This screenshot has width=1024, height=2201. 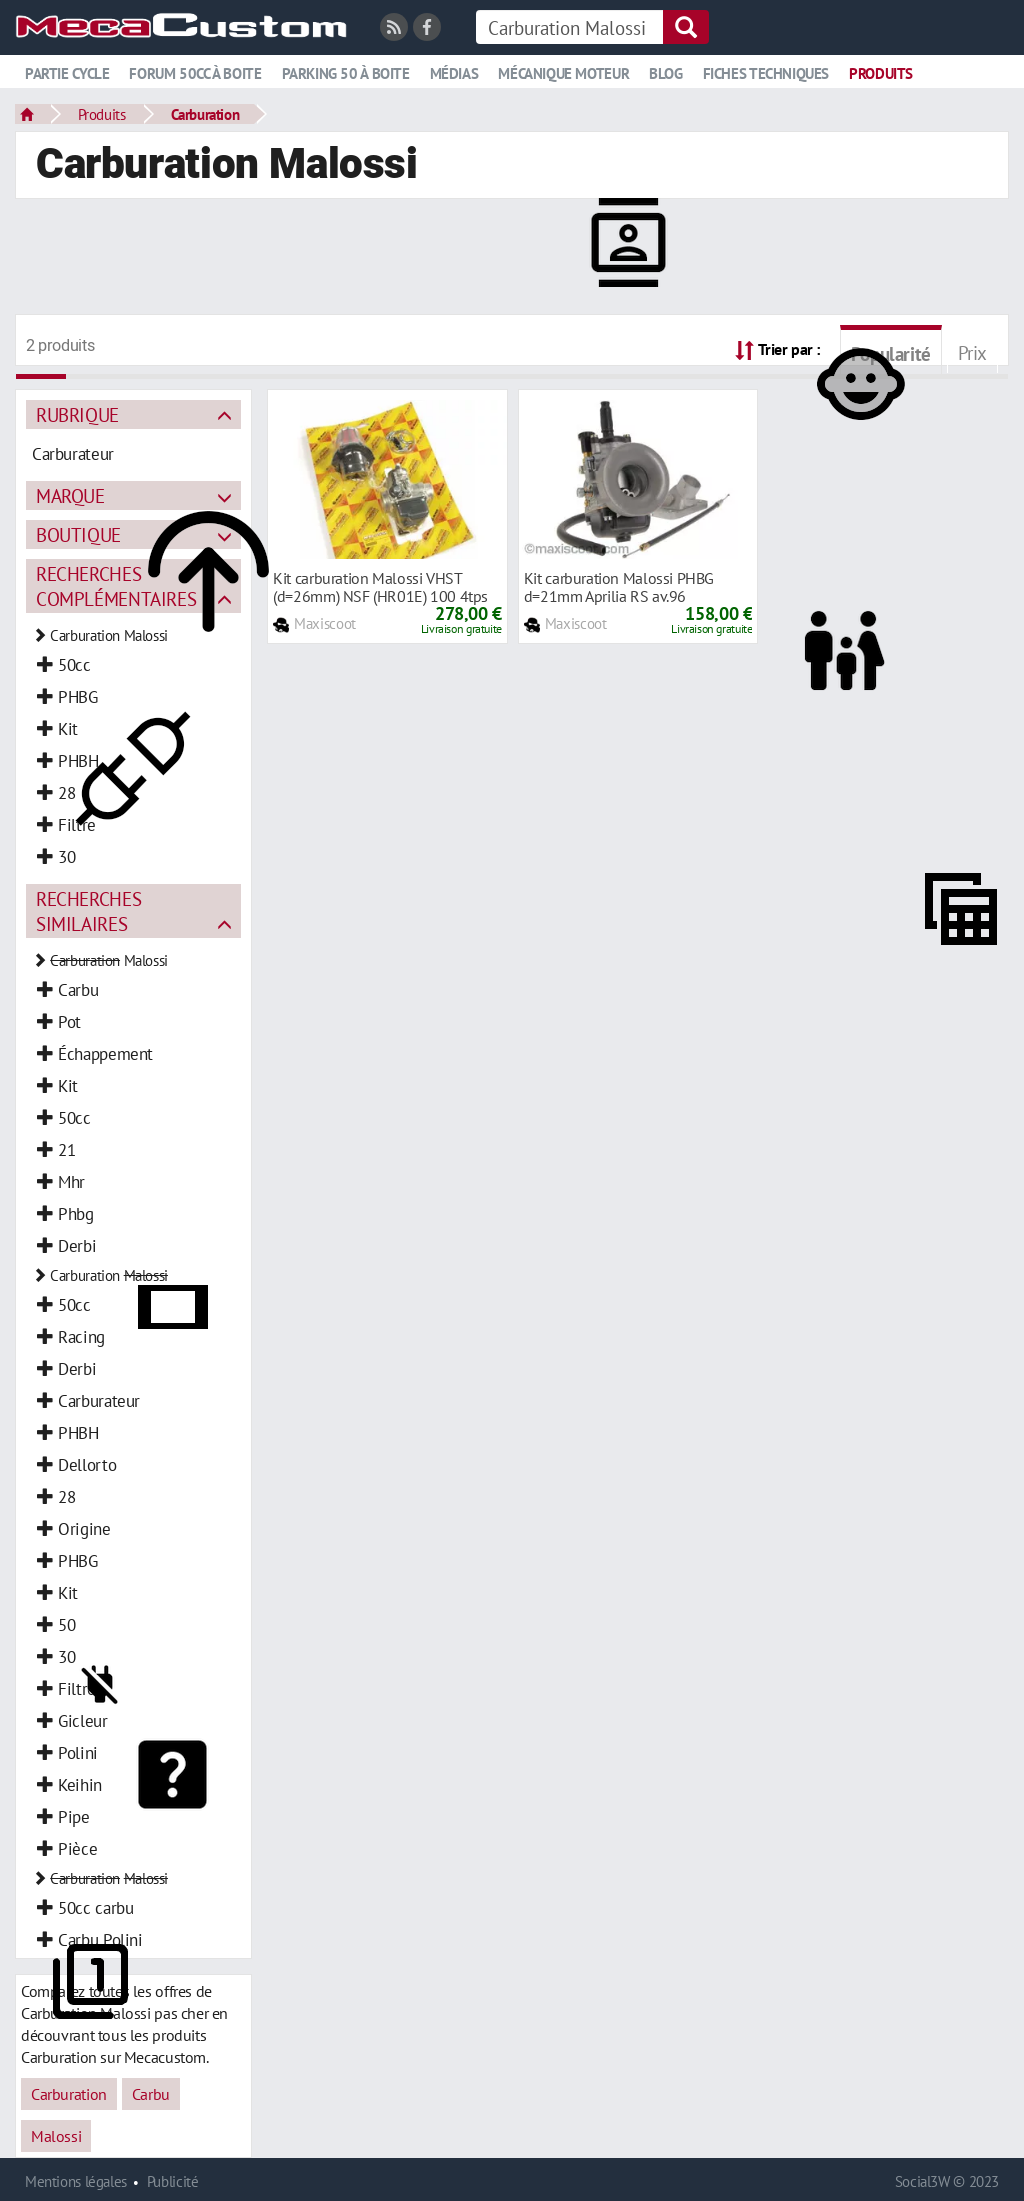 I want to click on access child-friendly or kids mode settings, so click(x=861, y=384).